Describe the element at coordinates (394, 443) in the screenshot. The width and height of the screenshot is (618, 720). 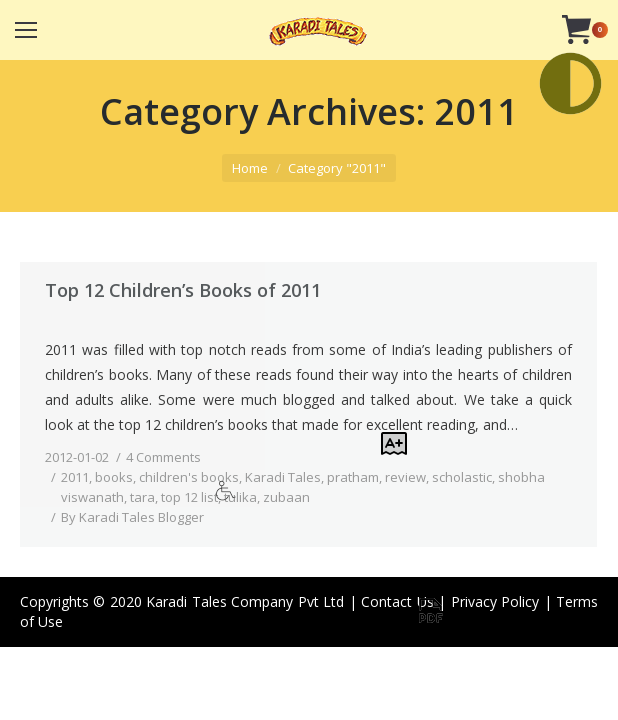
I see `view exam results or grades` at that location.